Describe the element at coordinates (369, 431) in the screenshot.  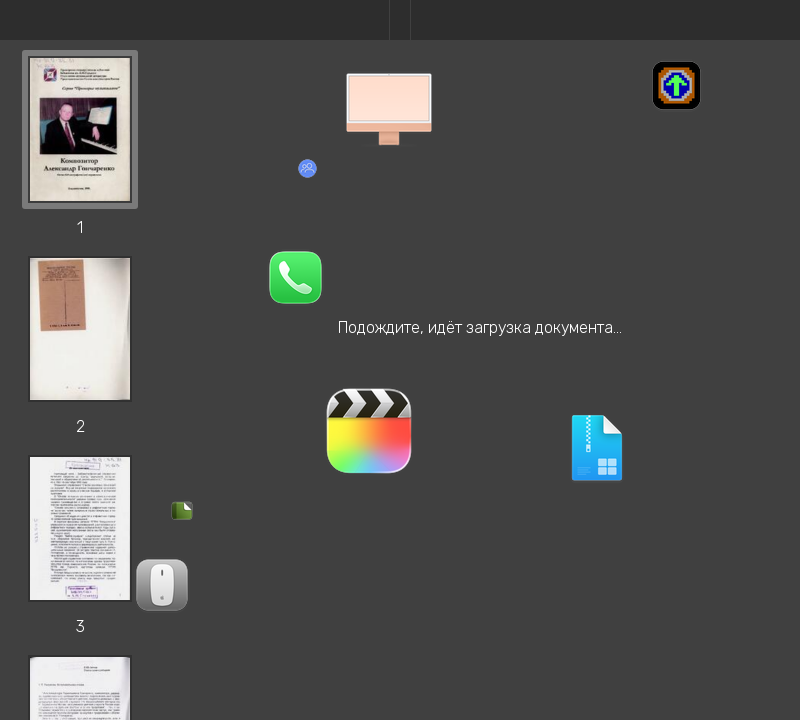
I see `open vidcutter video editing app` at that location.